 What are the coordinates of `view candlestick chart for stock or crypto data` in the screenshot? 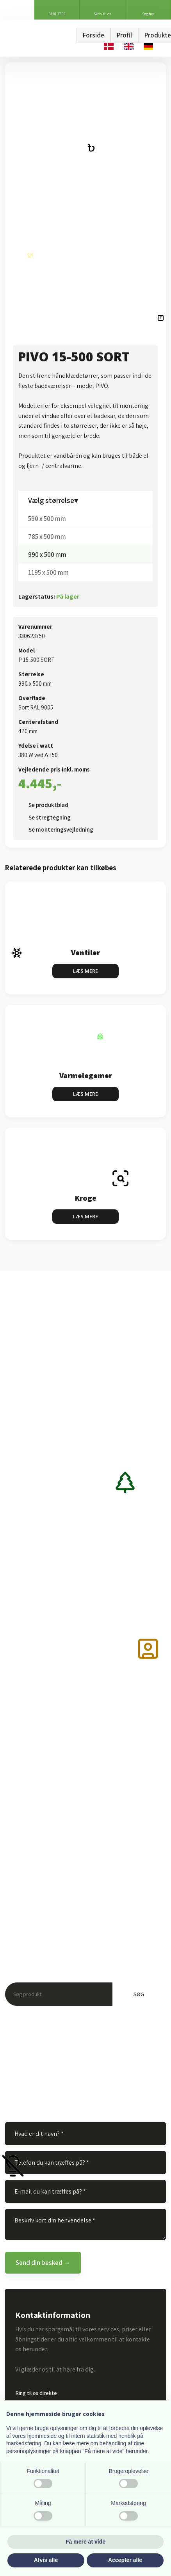 It's located at (30, 255).